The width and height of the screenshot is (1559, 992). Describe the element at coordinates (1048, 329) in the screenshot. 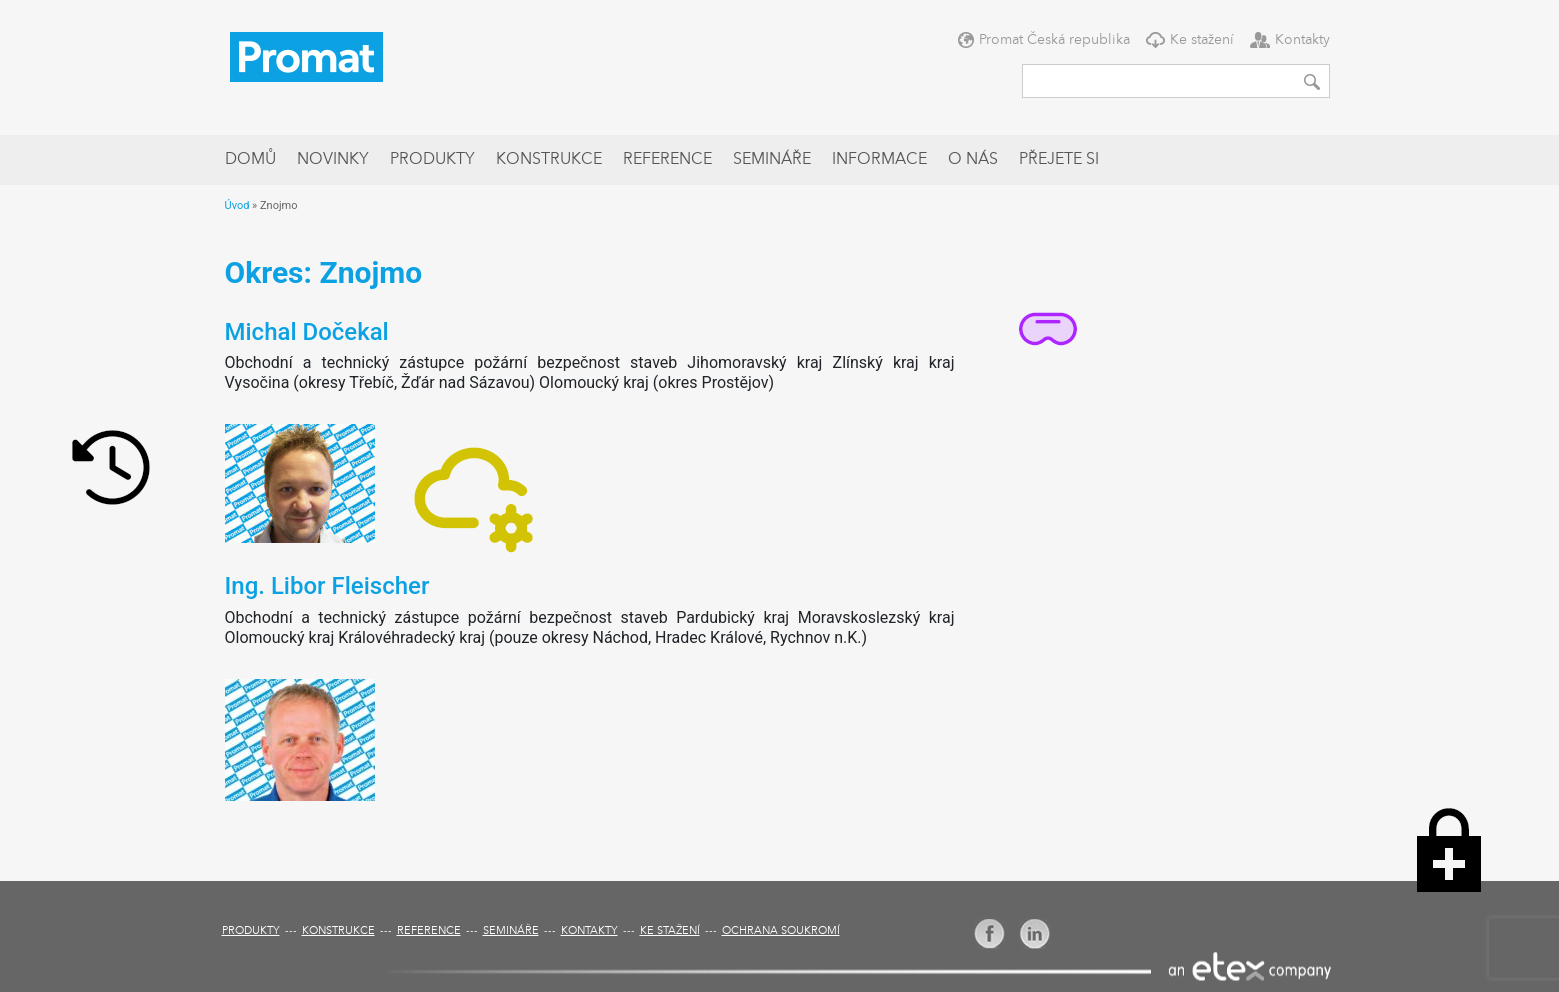

I see `access virtual reality or AR settings` at that location.